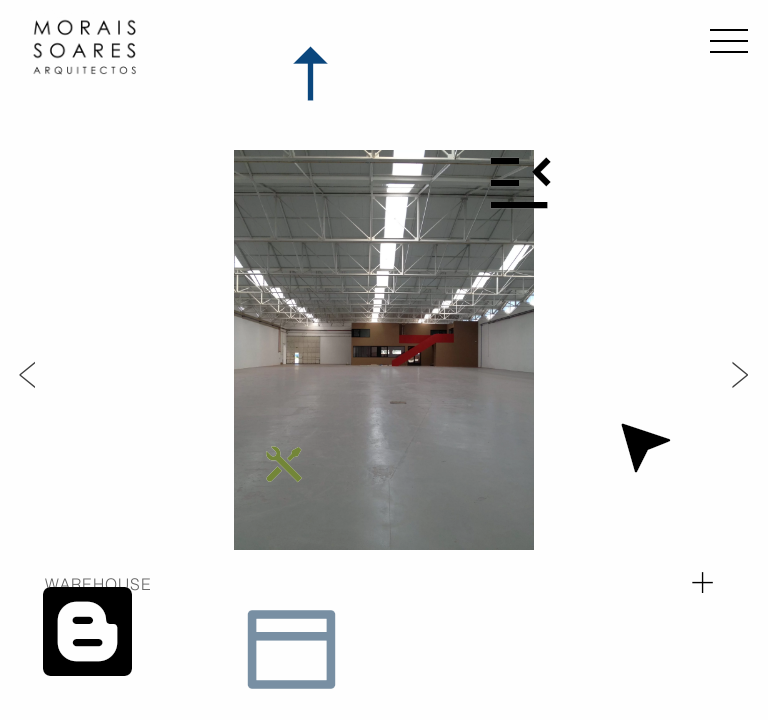  What do you see at coordinates (291, 649) in the screenshot?
I see `switch to top panel layout` at bounding box center [291, 649].